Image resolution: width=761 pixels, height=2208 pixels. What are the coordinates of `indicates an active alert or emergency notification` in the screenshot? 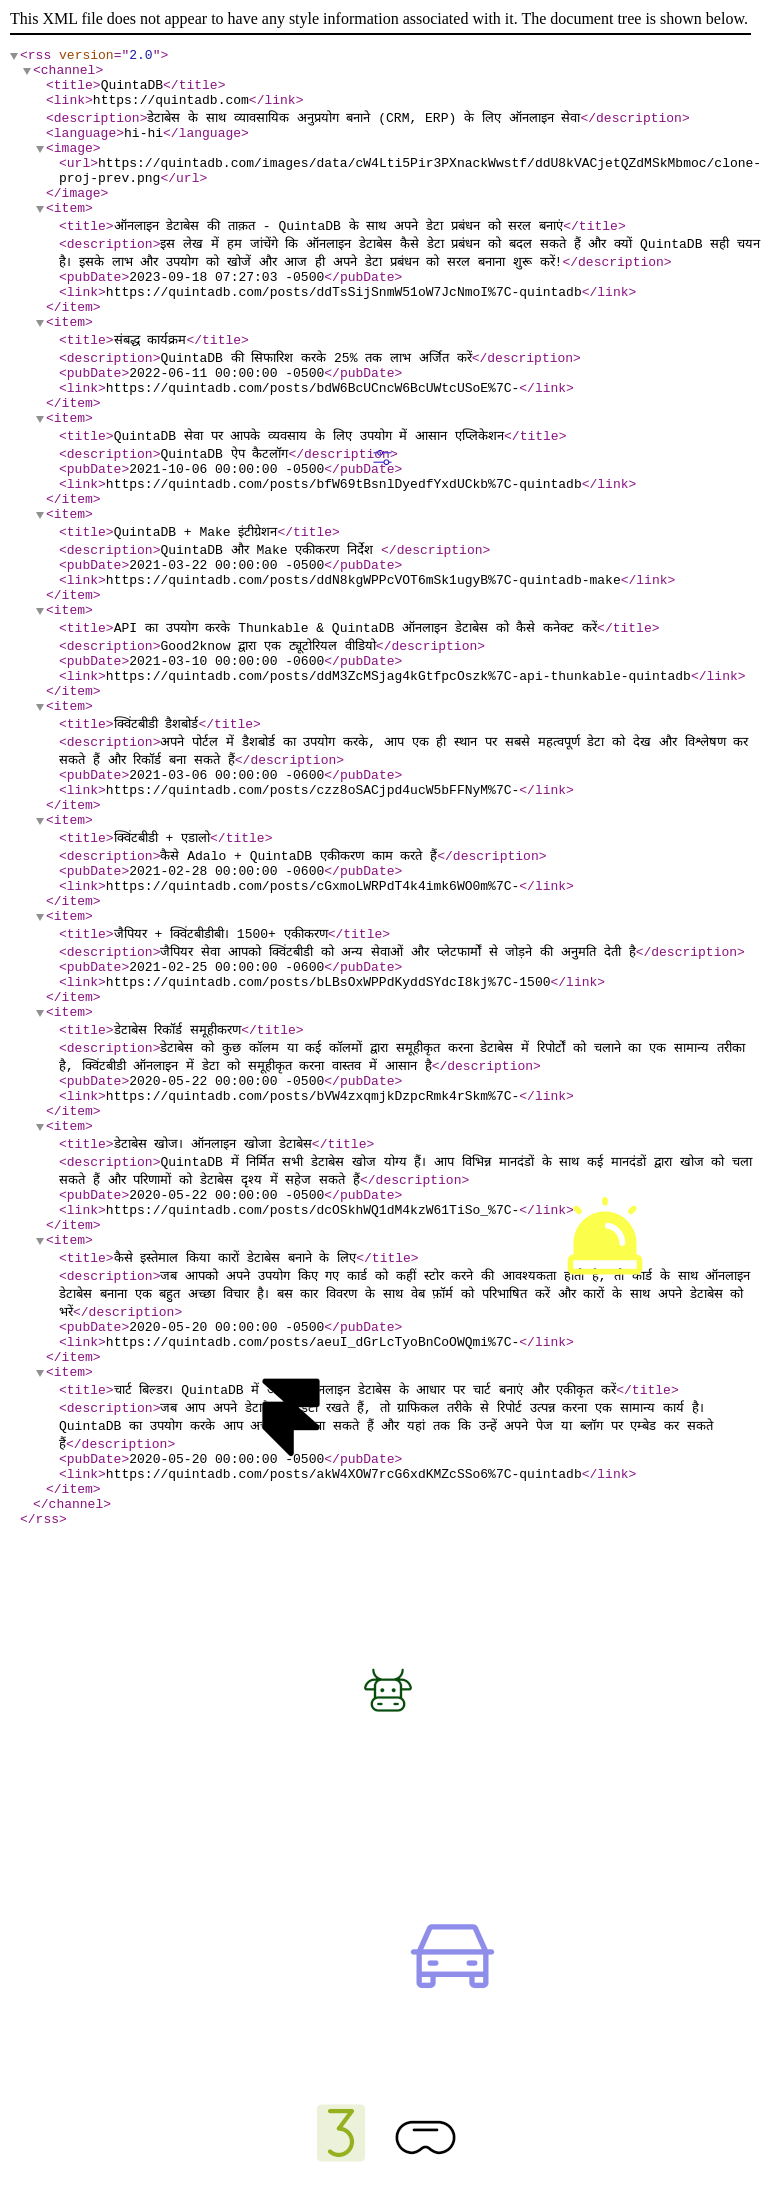 It's located at (605, 1243).